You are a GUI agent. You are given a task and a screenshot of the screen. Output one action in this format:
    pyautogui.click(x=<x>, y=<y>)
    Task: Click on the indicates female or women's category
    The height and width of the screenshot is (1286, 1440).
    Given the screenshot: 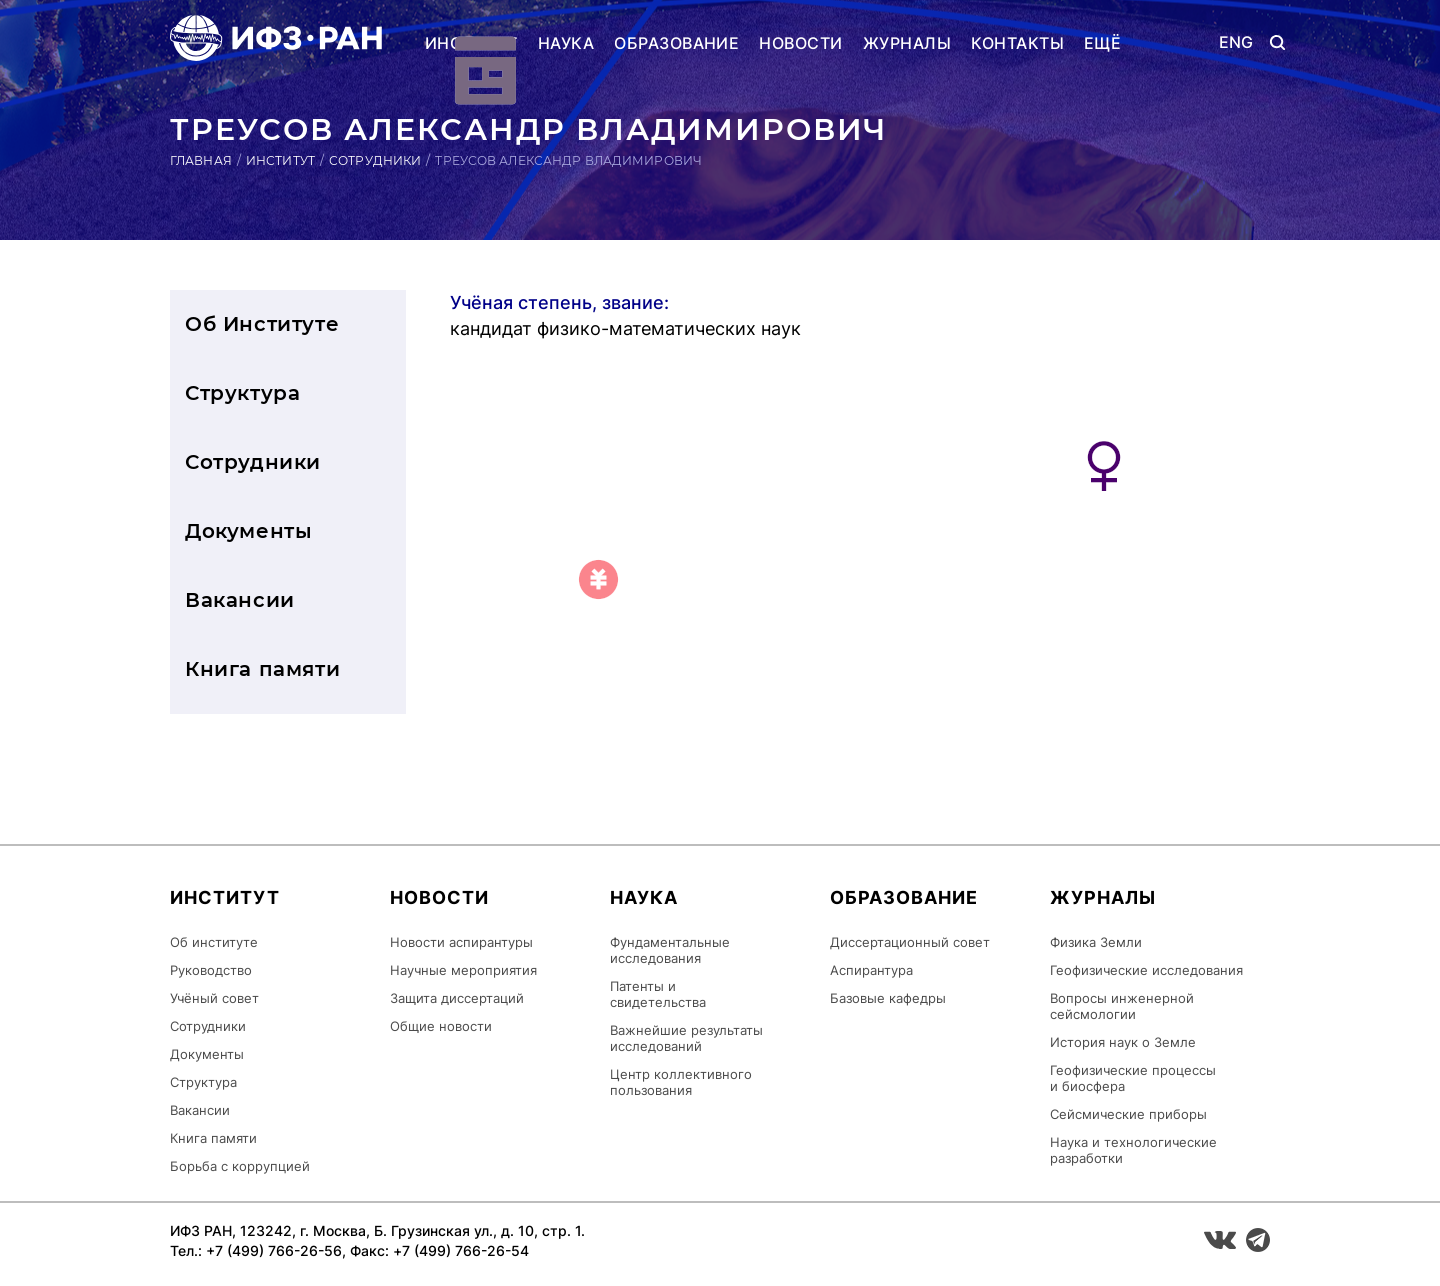 What is the action you would take?
    pyautogui.click(x=1104, y=465)
    